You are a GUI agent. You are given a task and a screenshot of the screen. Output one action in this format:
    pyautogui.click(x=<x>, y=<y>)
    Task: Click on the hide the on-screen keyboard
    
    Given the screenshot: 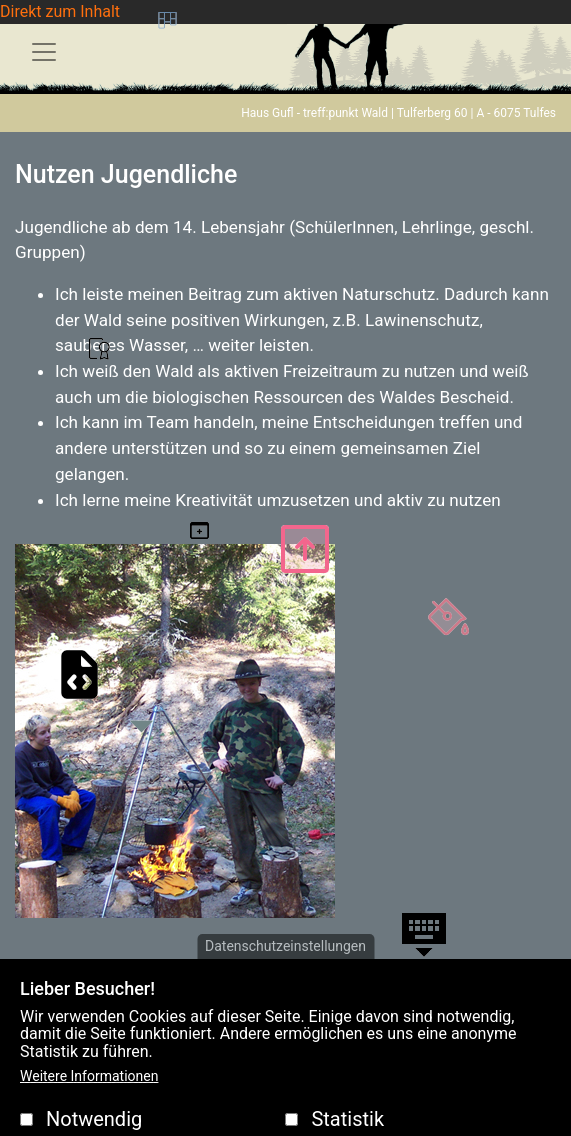 What is the action you would take?
    pyautogui.click(x=424, y=933)
    